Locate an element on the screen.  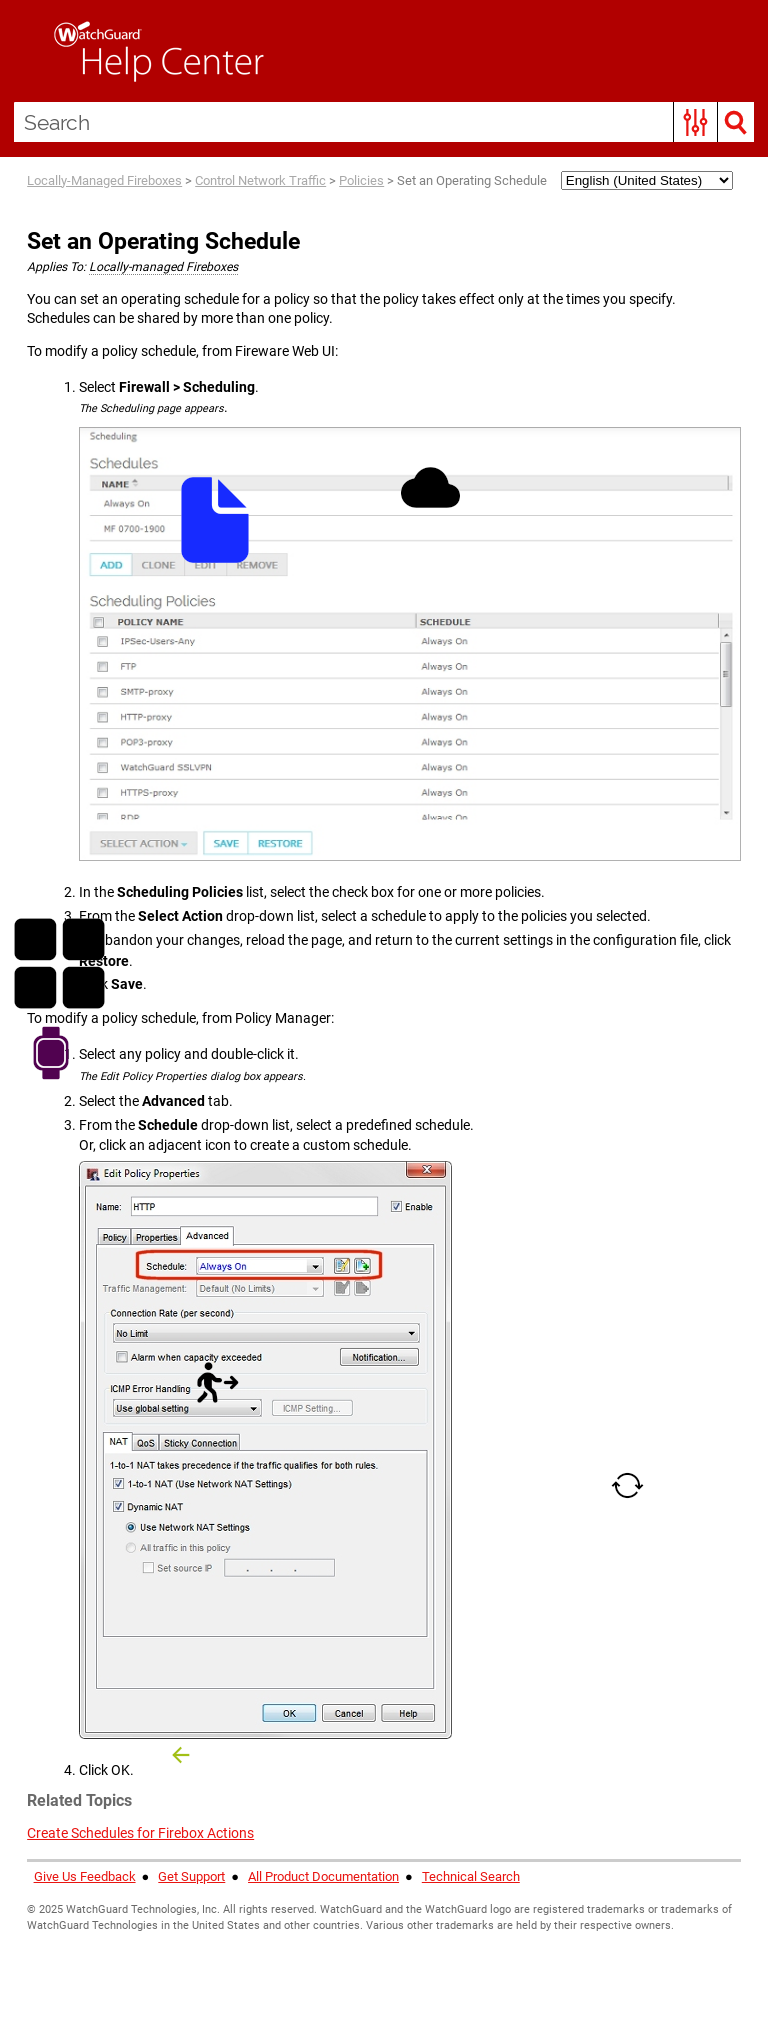
sync data across devices is located at coordinates (627, 1485).